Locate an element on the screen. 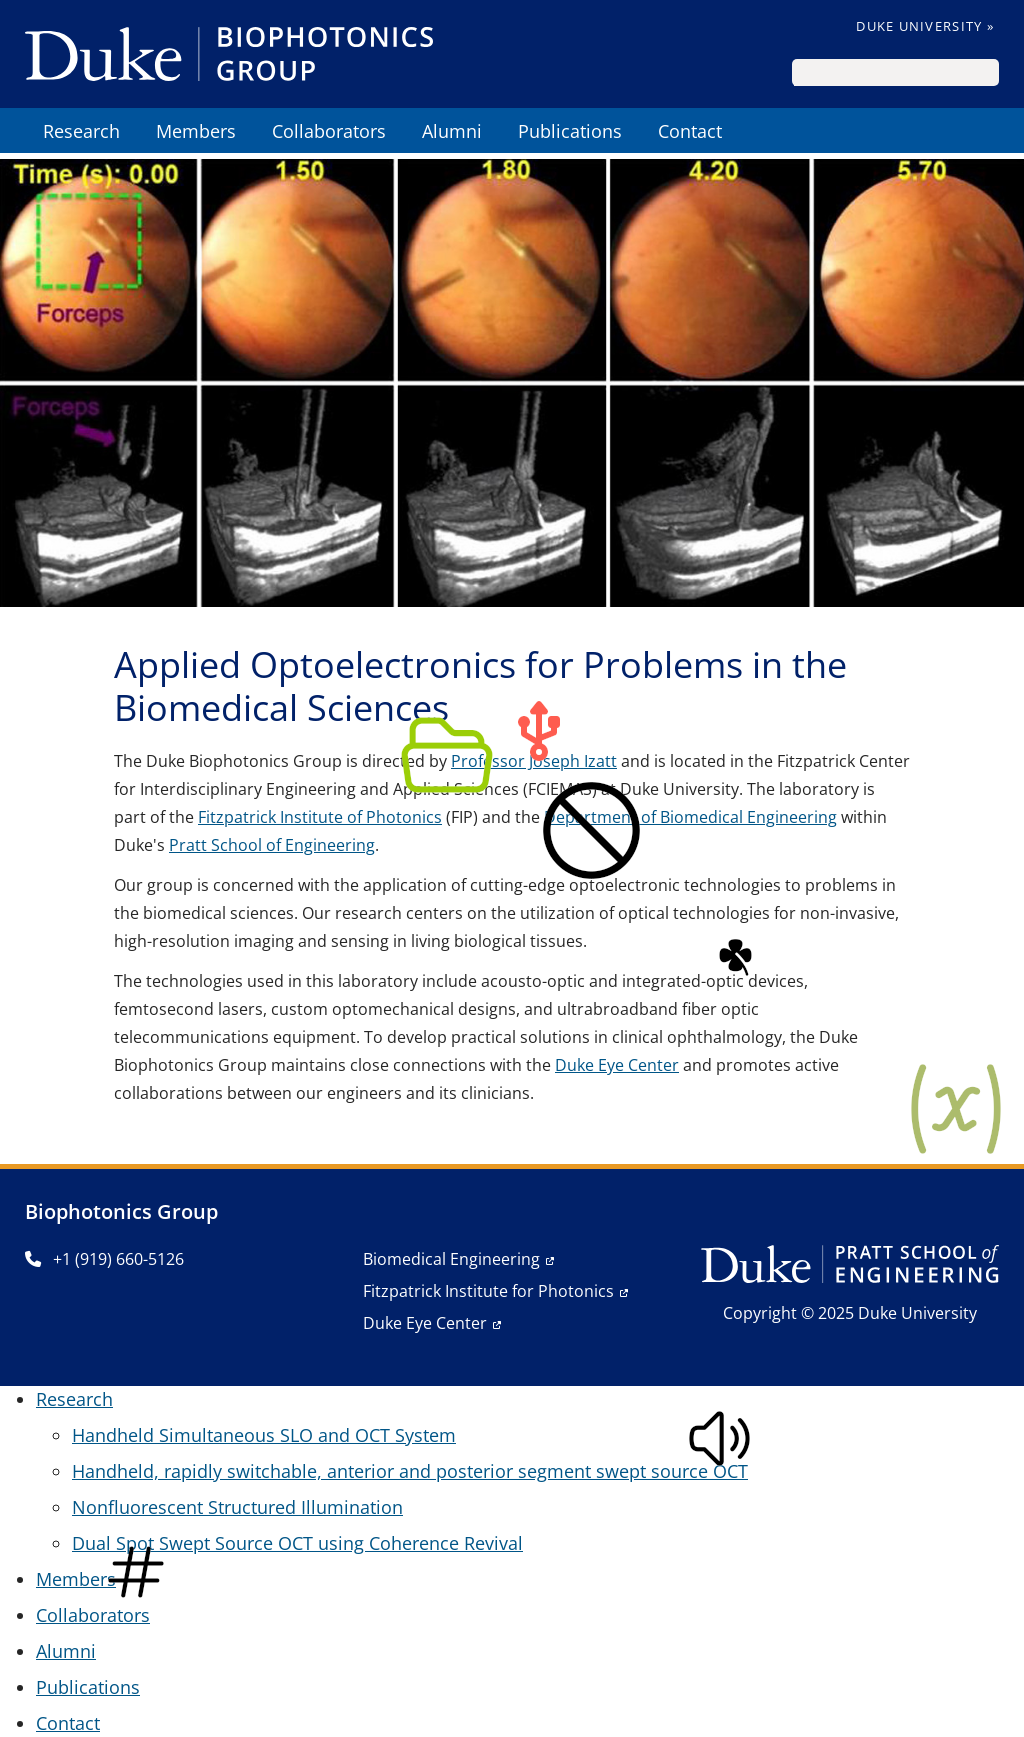 Image resolution: width=1024 pixels, height=1737 pixels. view contents of an open folder is located at coordinates (447, 755).